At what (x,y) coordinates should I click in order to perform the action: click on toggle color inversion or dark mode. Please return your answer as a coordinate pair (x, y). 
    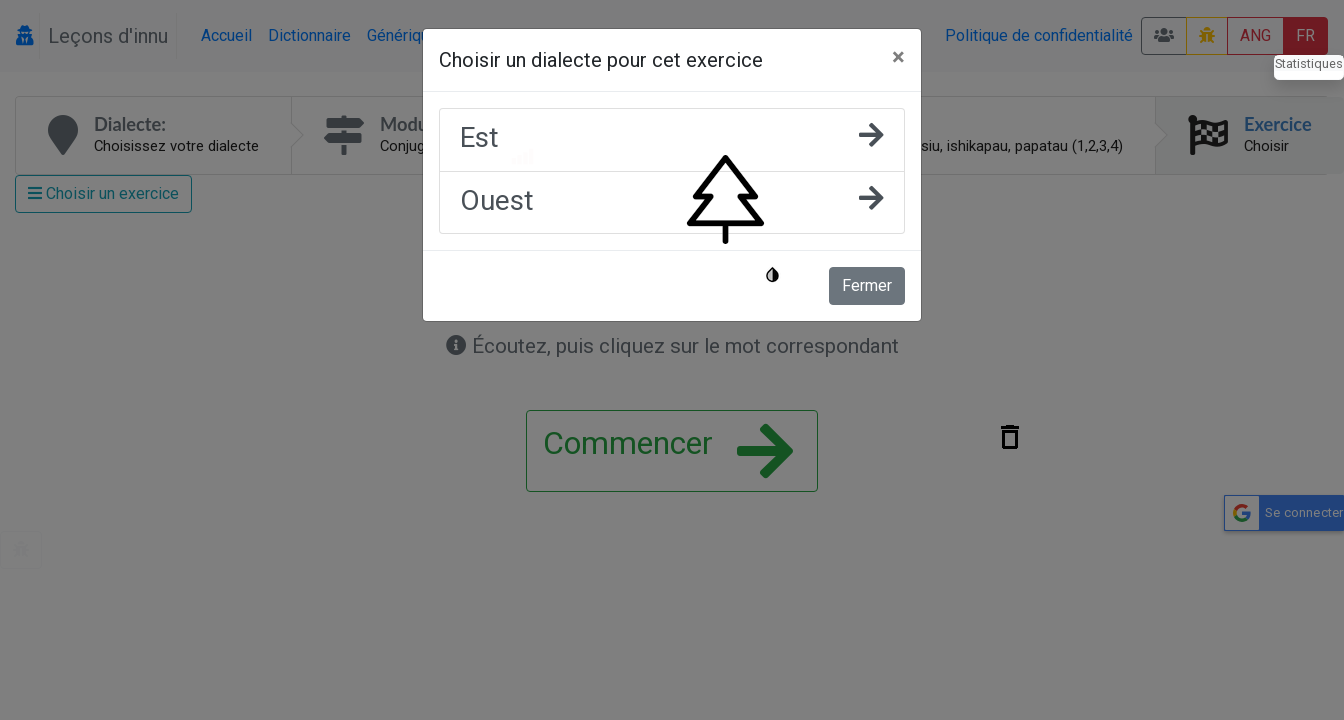
    Looking at the image, I should click on (772, 274).